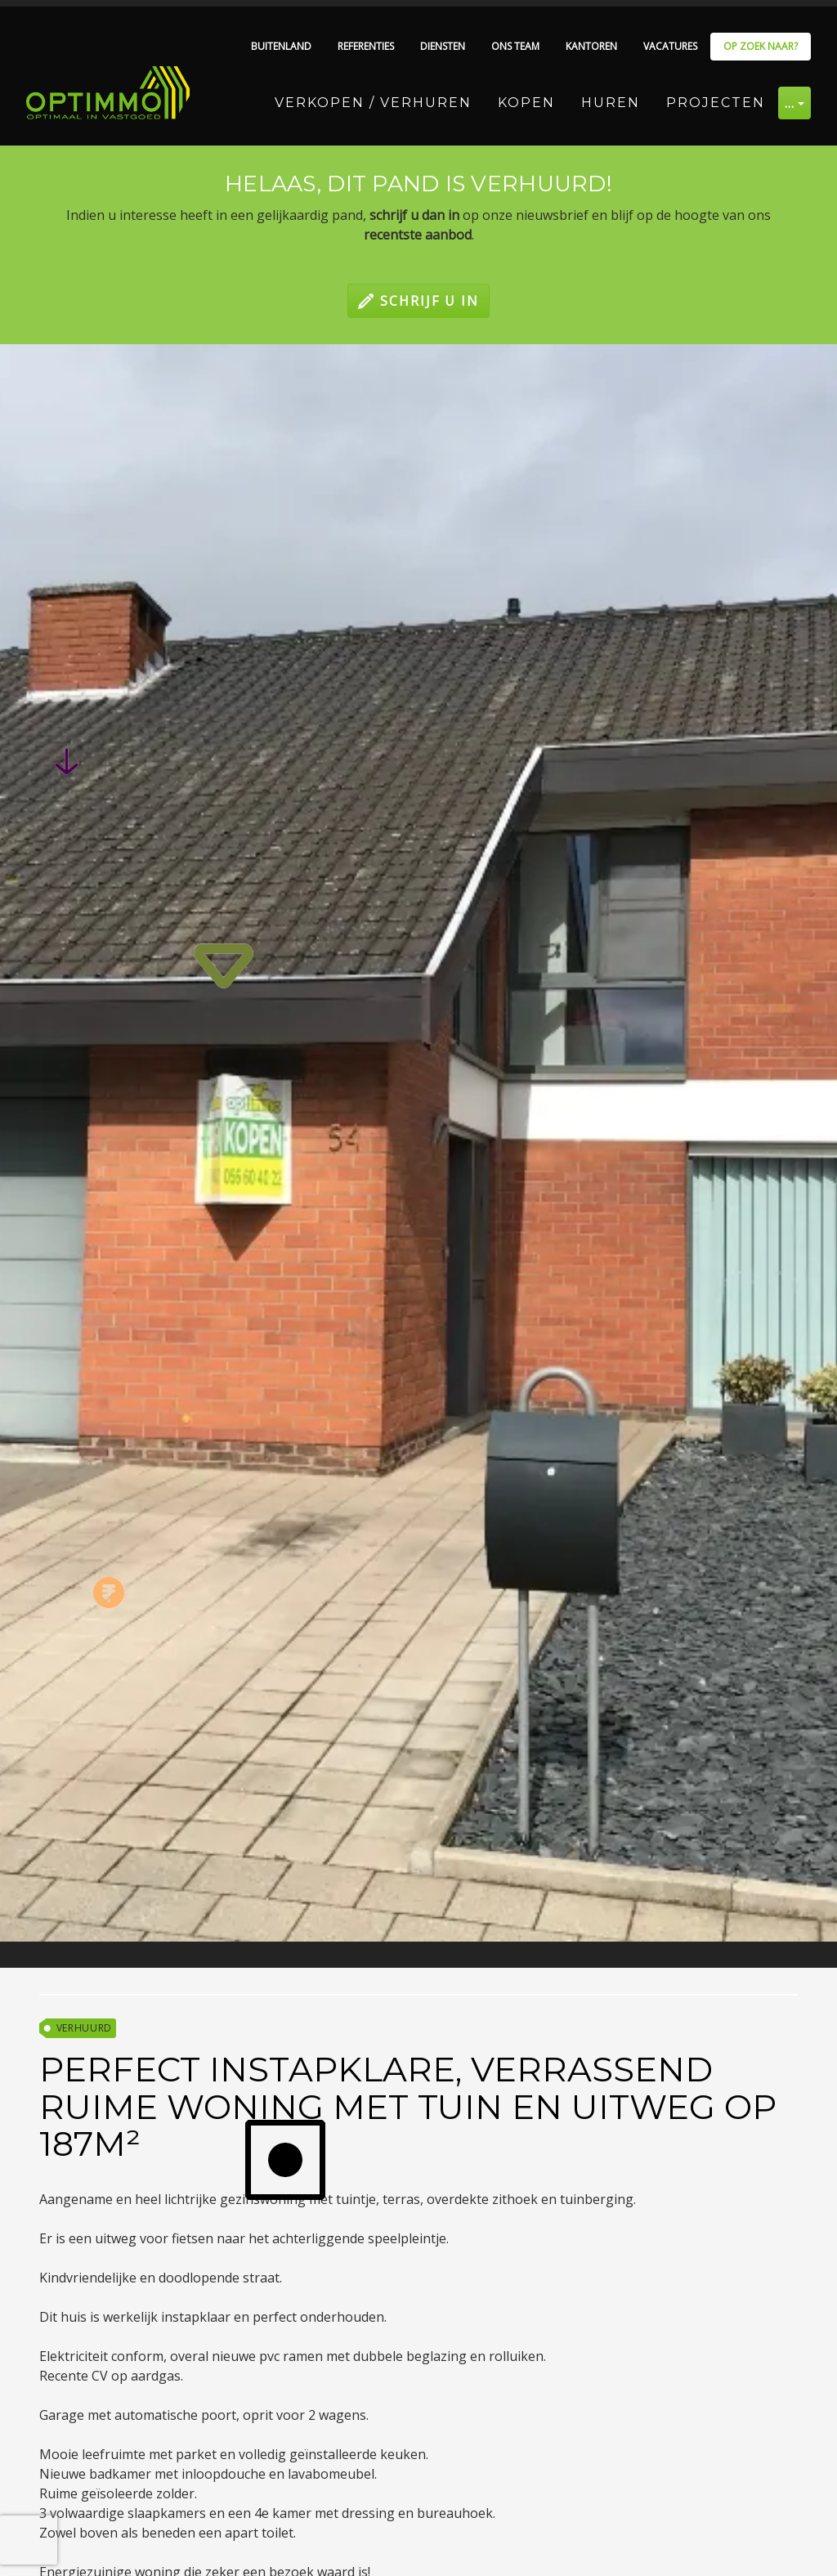  Describe the element at coordinates (285, 2160) in the screenshot. I see `indicates a file has been modified` at that location.